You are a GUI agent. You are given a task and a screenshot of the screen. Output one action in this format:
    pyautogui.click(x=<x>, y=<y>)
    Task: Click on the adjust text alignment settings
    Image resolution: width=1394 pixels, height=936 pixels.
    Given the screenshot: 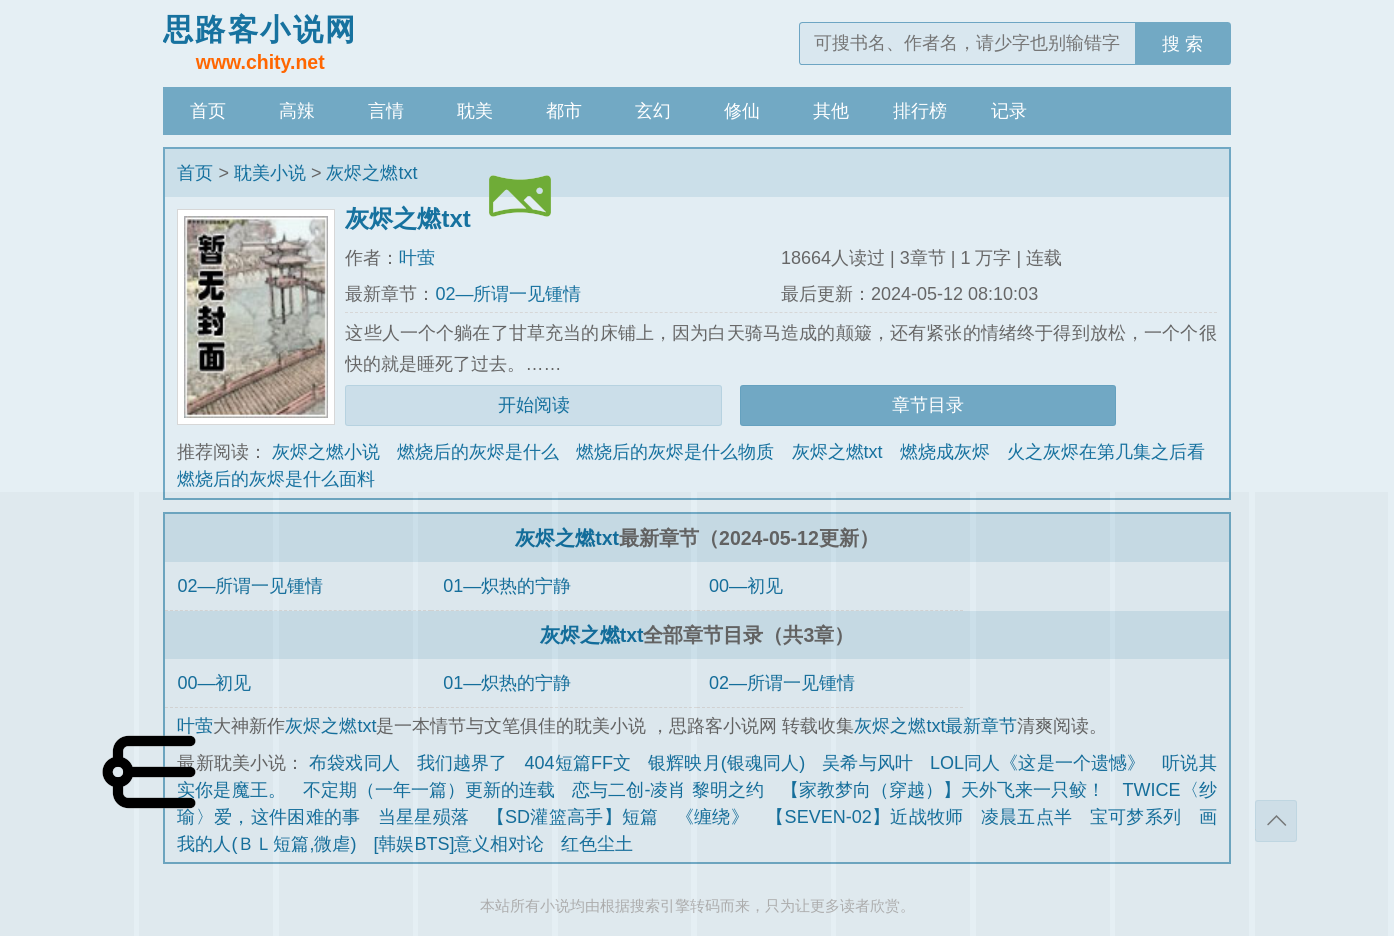 What is the action you would take?
    pyautogui.click(x=149, y=772)
    